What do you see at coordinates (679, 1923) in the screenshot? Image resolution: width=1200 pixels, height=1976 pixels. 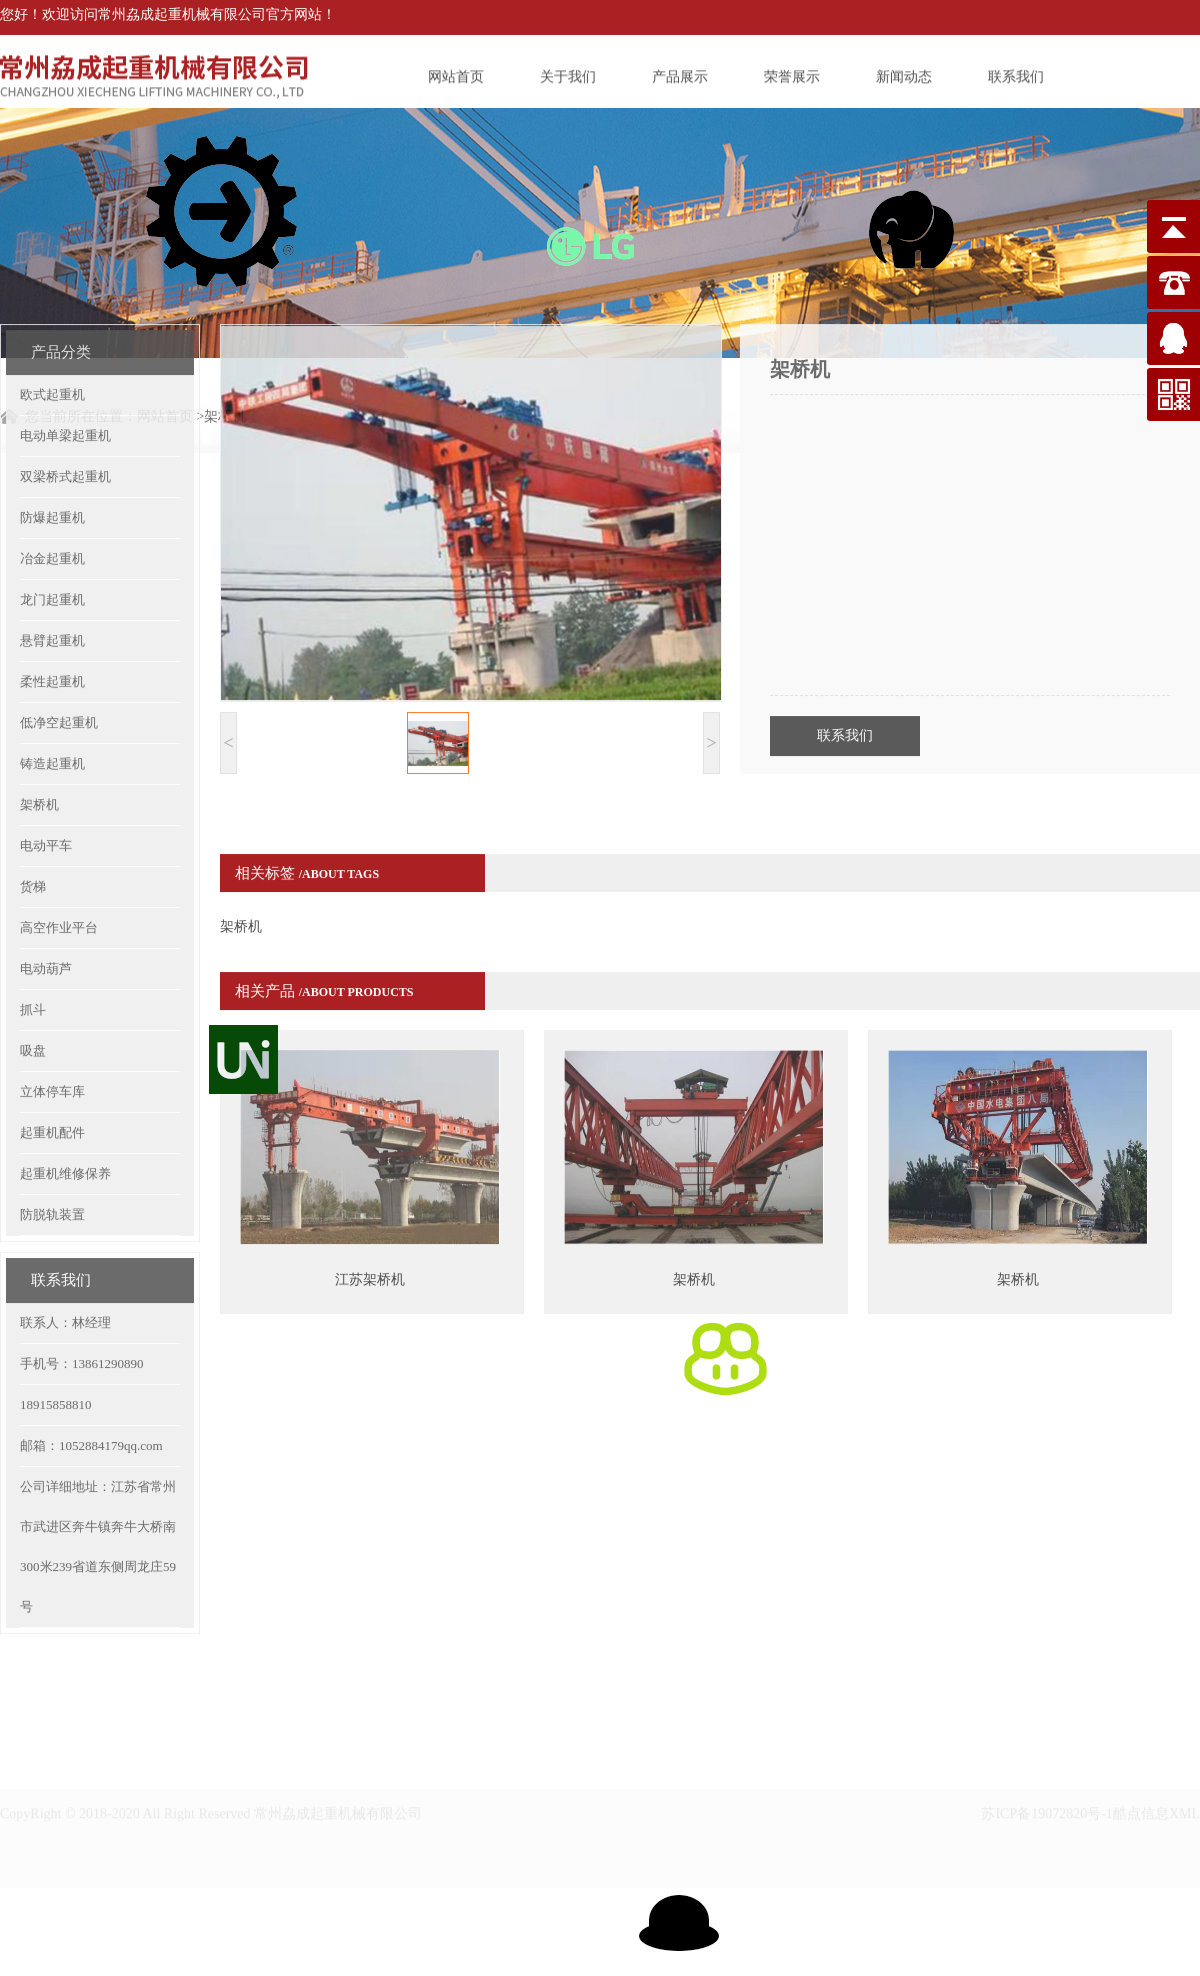 I see `open Alfred app` at bounding box center [679, 1923].